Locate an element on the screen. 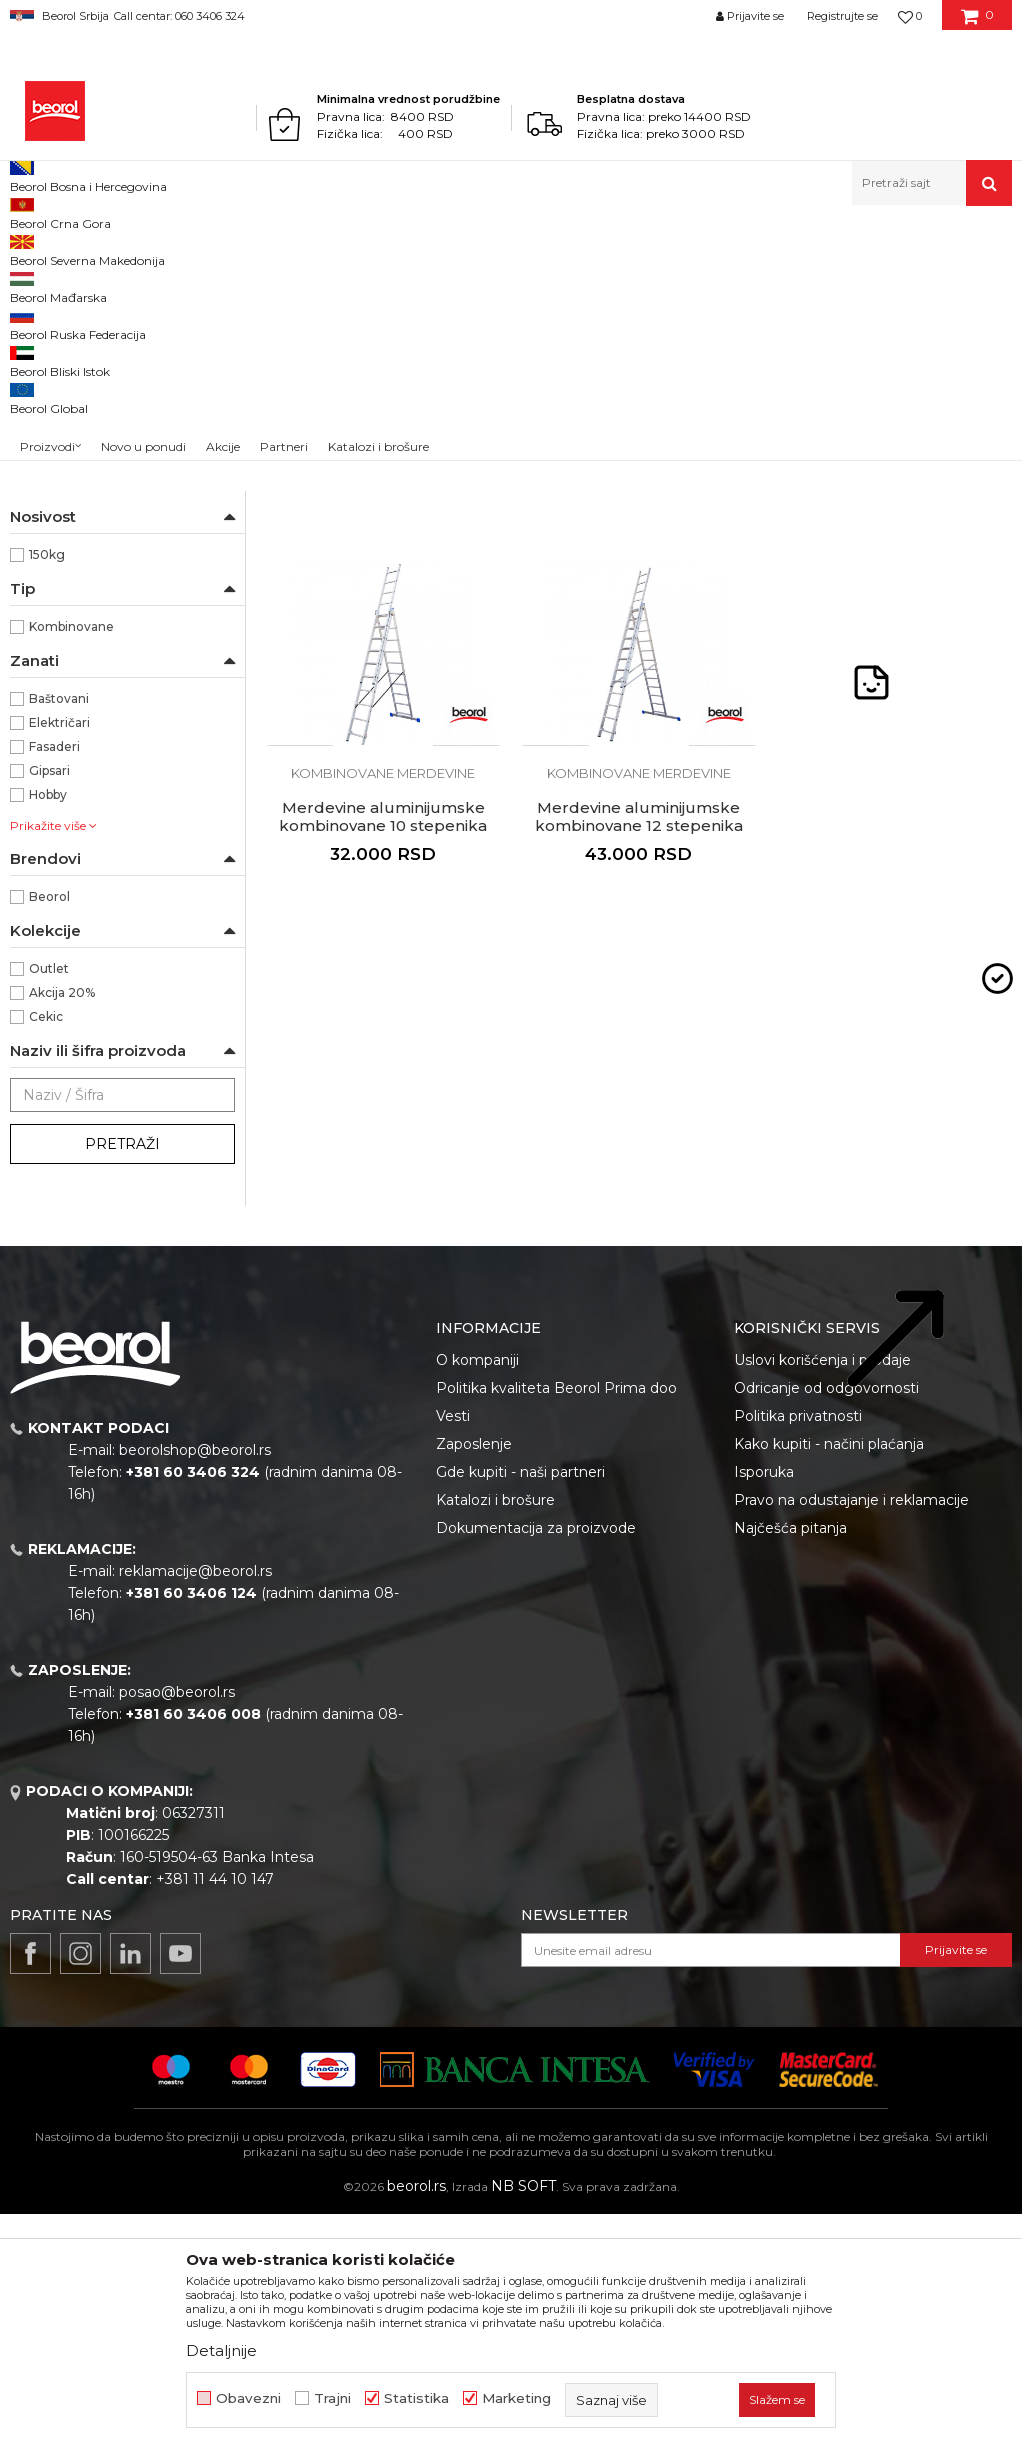  indicates a completed or successful action is located at coordinates (997, 978).